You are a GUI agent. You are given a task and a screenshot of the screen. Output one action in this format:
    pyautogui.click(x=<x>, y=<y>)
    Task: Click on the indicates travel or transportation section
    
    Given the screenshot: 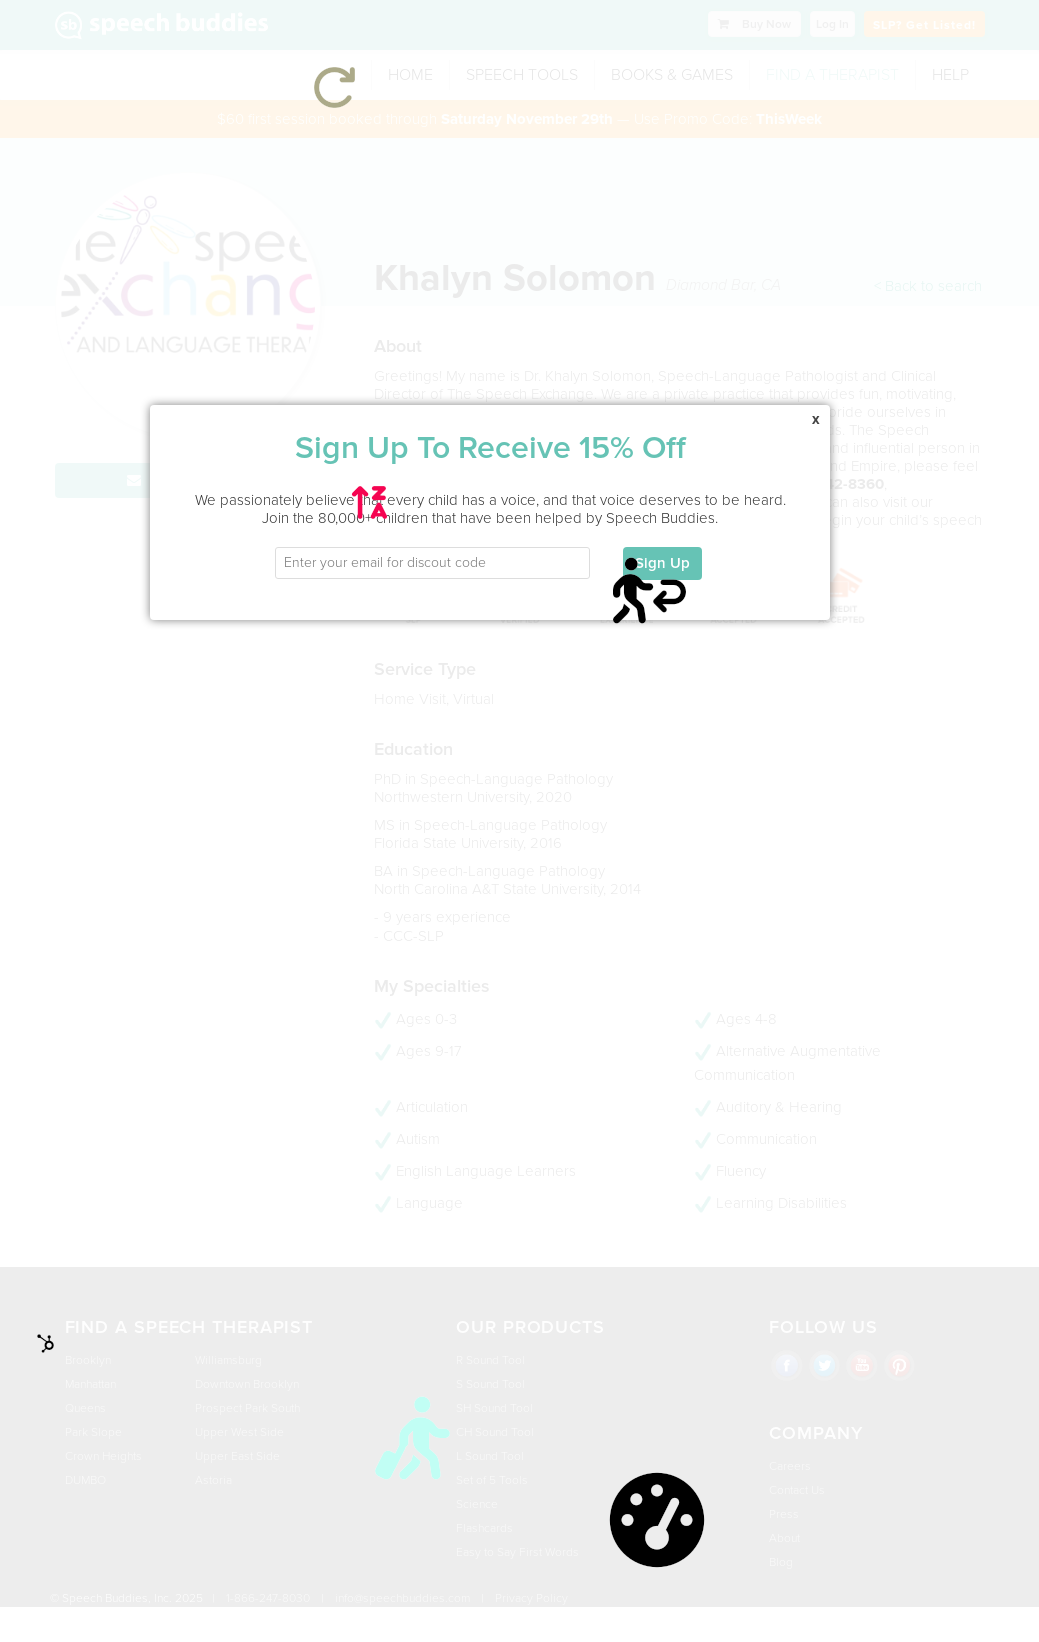 What is the action you would take?
    pyautogui.click(x=413, y=1438)
    